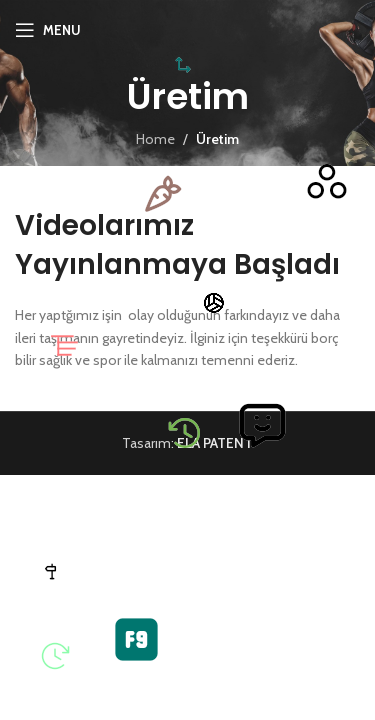 This screenshot has height=720, width=375. What do you see at coordinates (185, 433) in the screenshot?
I see `view history or recent activity` at bounding box center [185, 433].